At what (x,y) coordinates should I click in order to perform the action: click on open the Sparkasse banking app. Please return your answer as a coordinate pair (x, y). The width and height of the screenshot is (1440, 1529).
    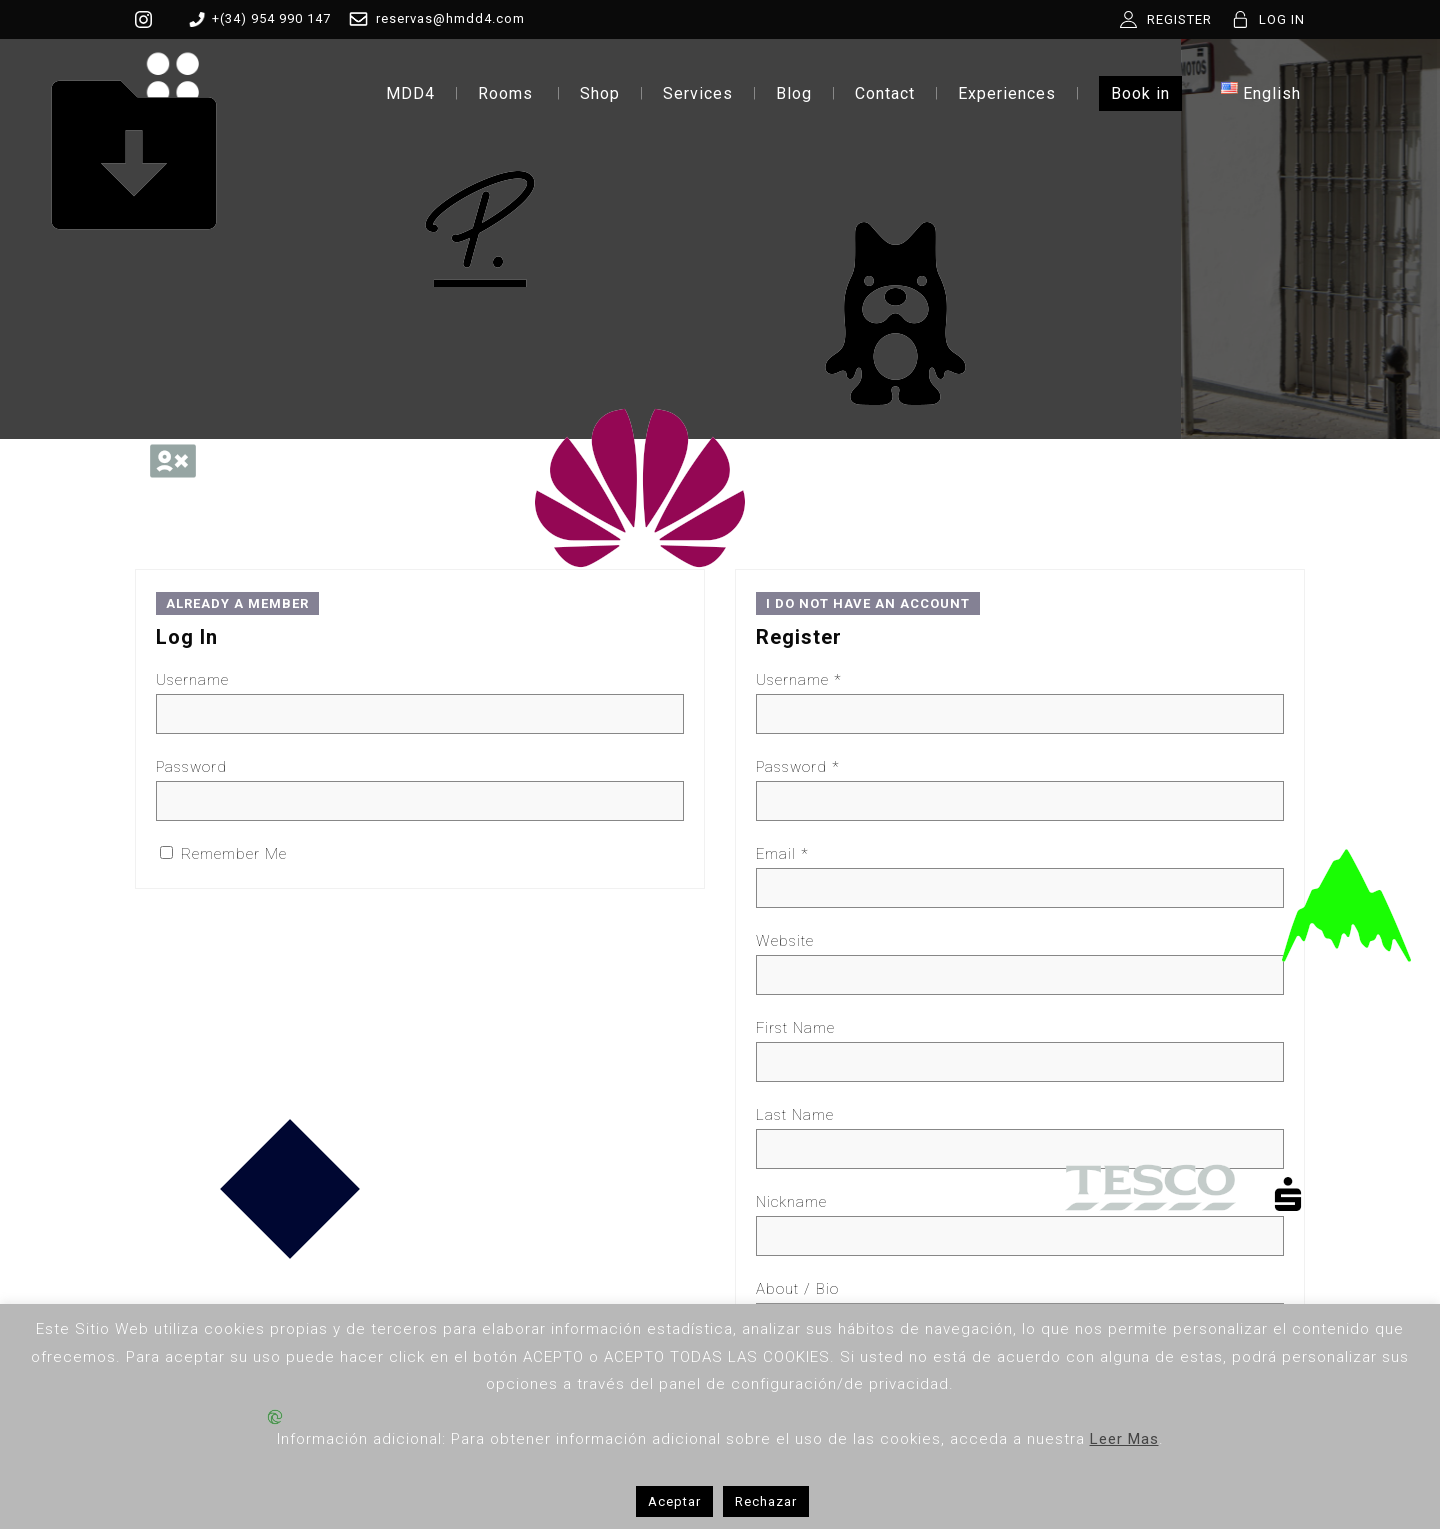
    Looking at the image, I should click on (1288, 1194).